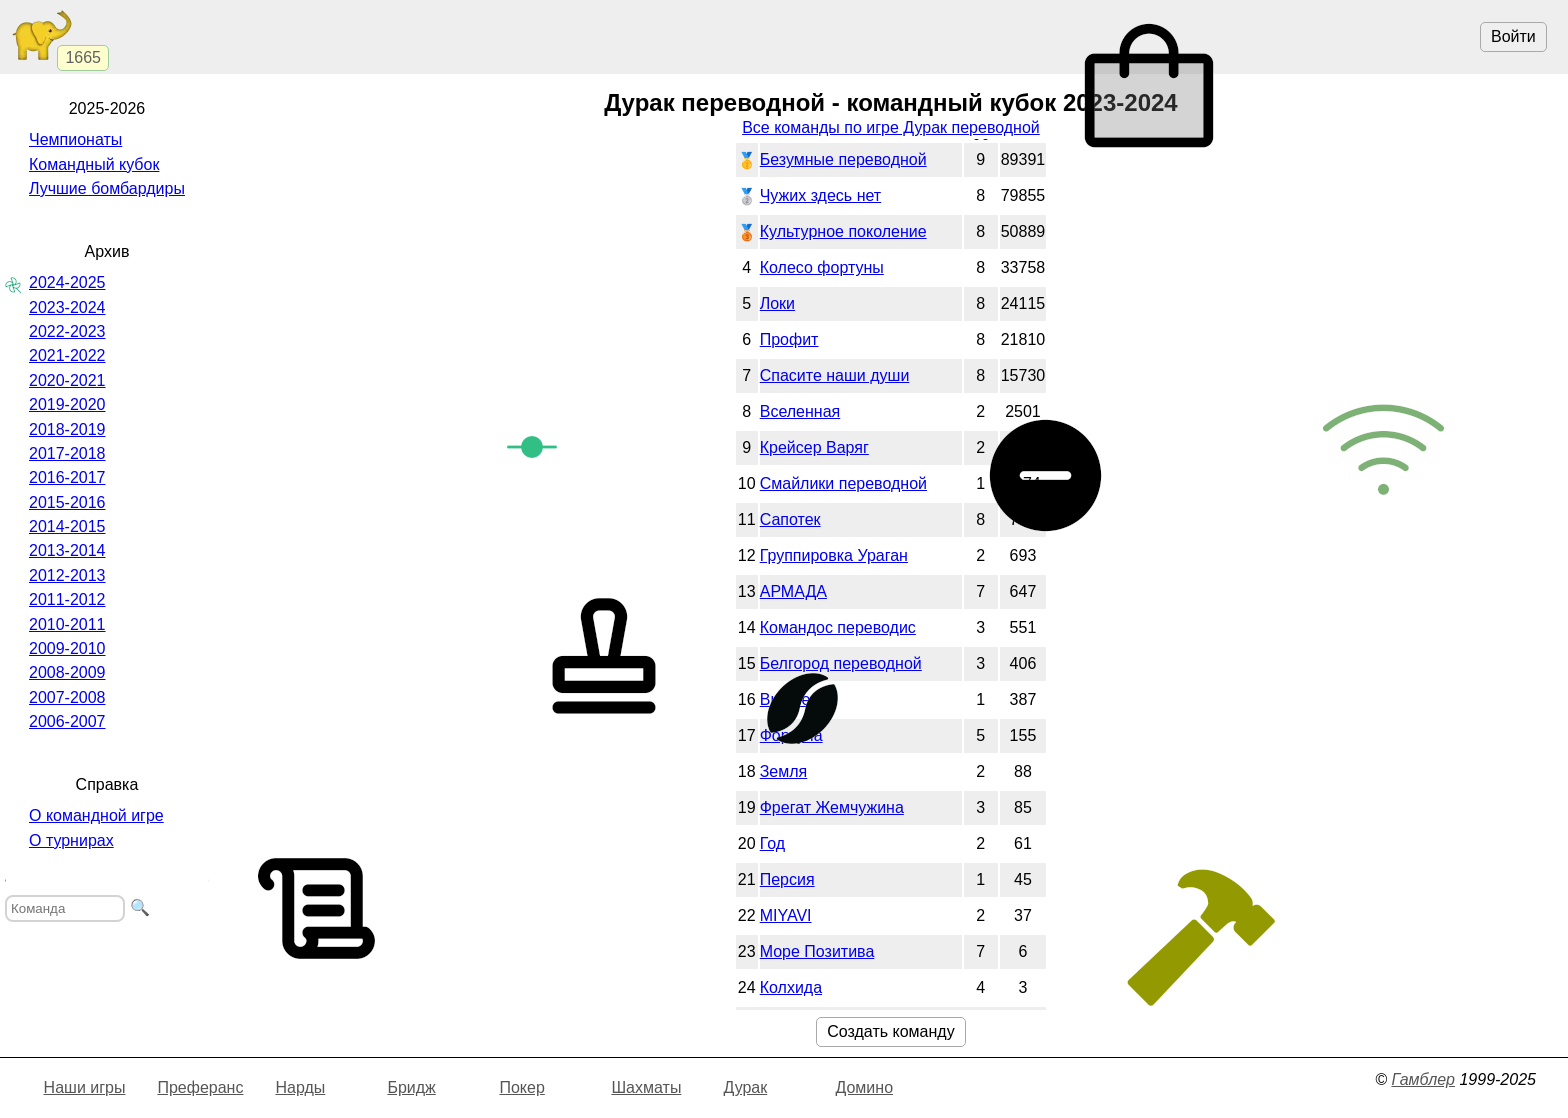 The height and width of the screenshot is (1118, 1568). What do you see at coordinates (604, 658) in the screenshot?
I see `apply a stamp or approval mark` at bounding box center [604, 658].